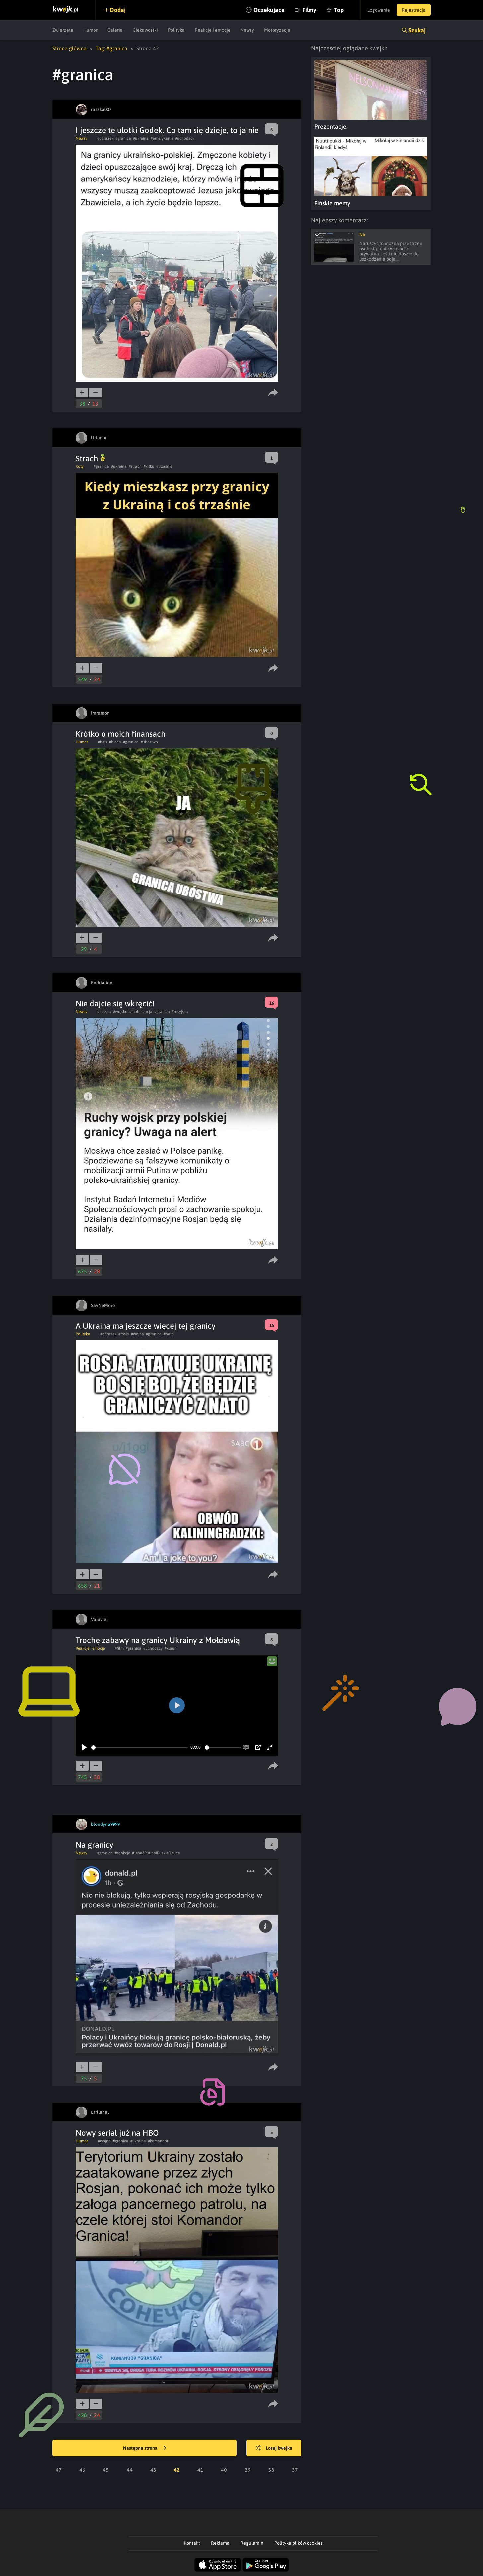  Describe the element at coordinates (262, 185) in the screenshot. I see `merge selected table cells` at that location.